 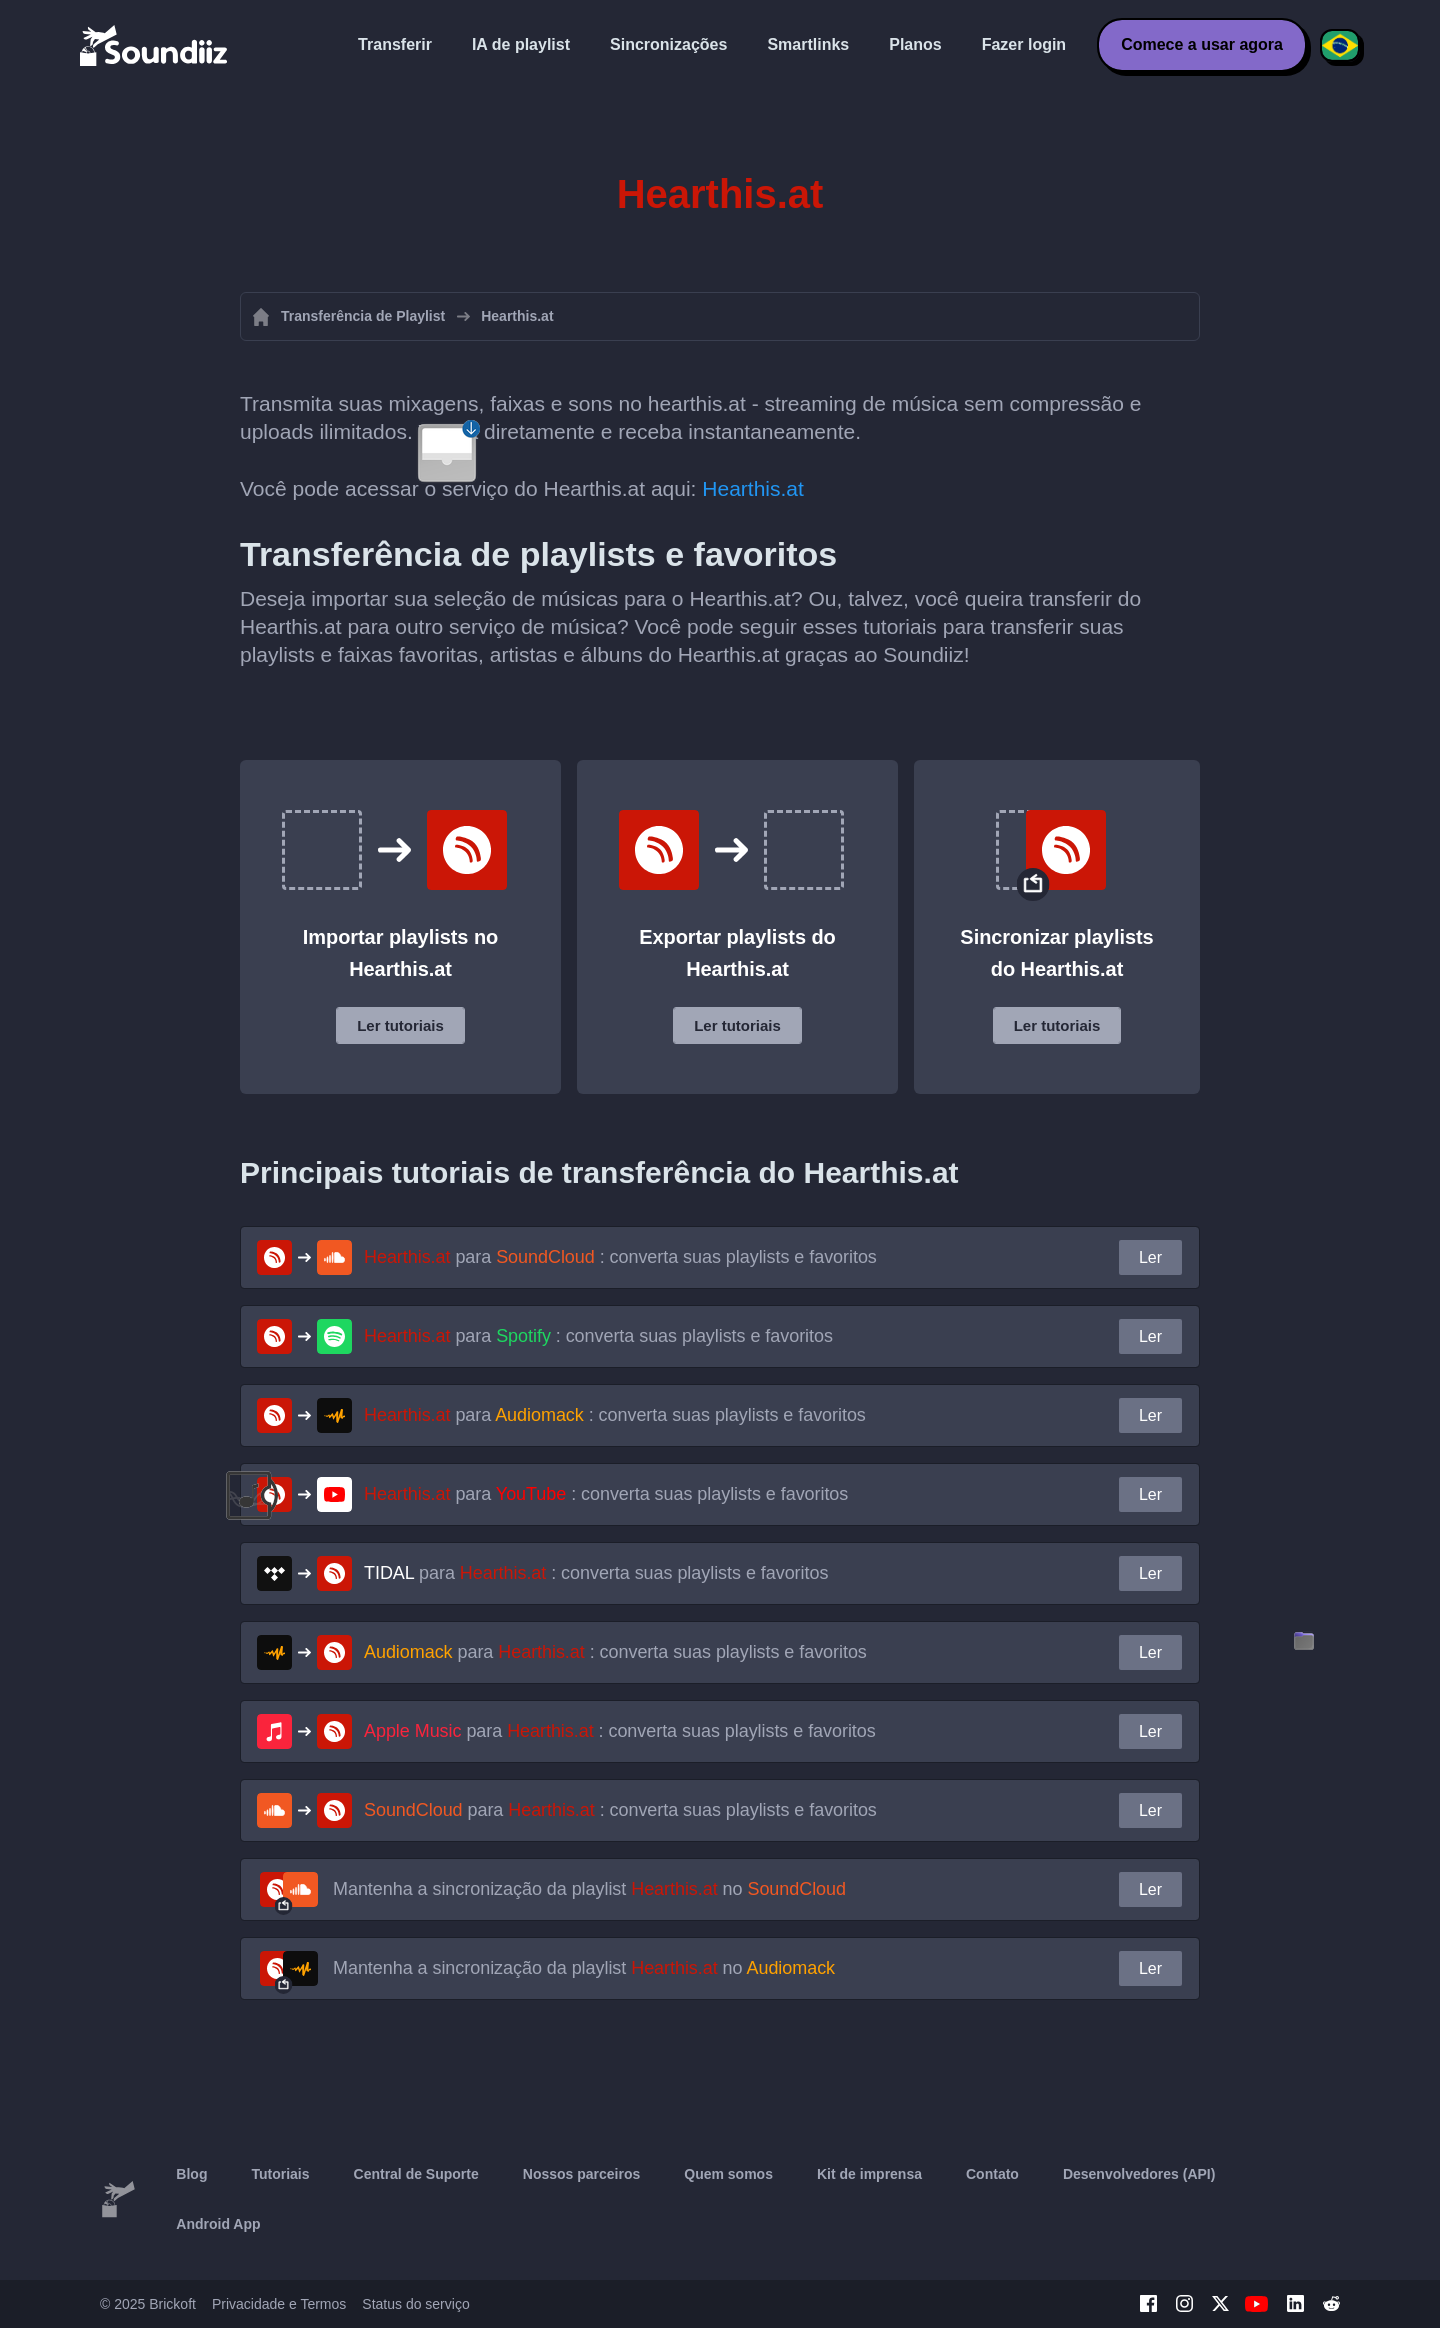 I want to click on access your email inbox, so click(x=447, y=453).